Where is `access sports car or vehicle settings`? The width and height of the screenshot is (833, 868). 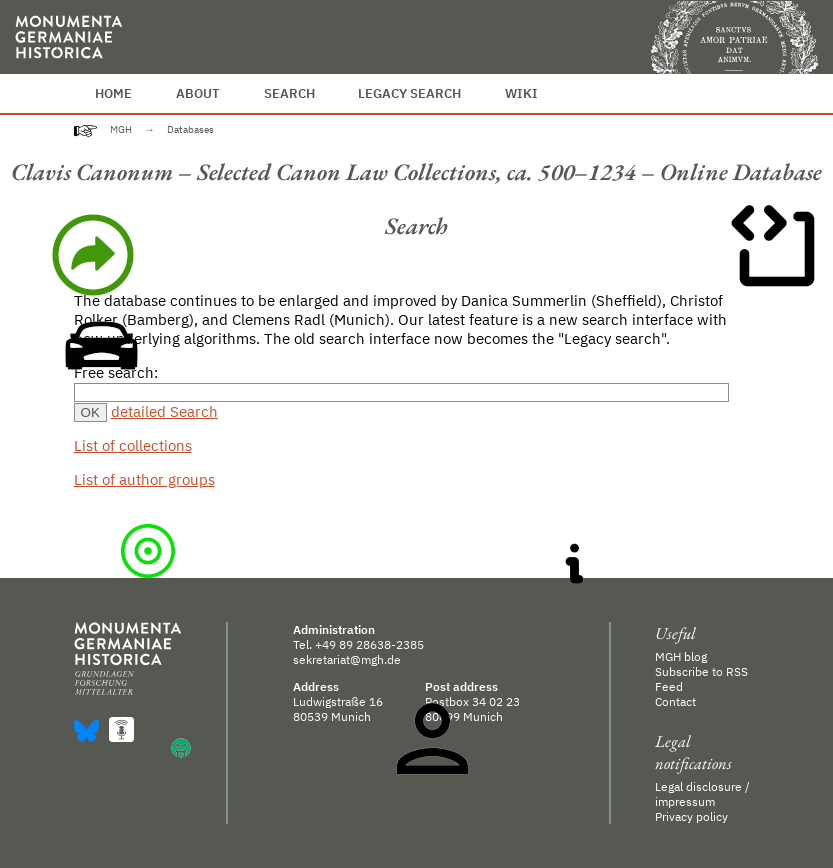 access sports car or vehicle settings is located at coordinates (101, 345).